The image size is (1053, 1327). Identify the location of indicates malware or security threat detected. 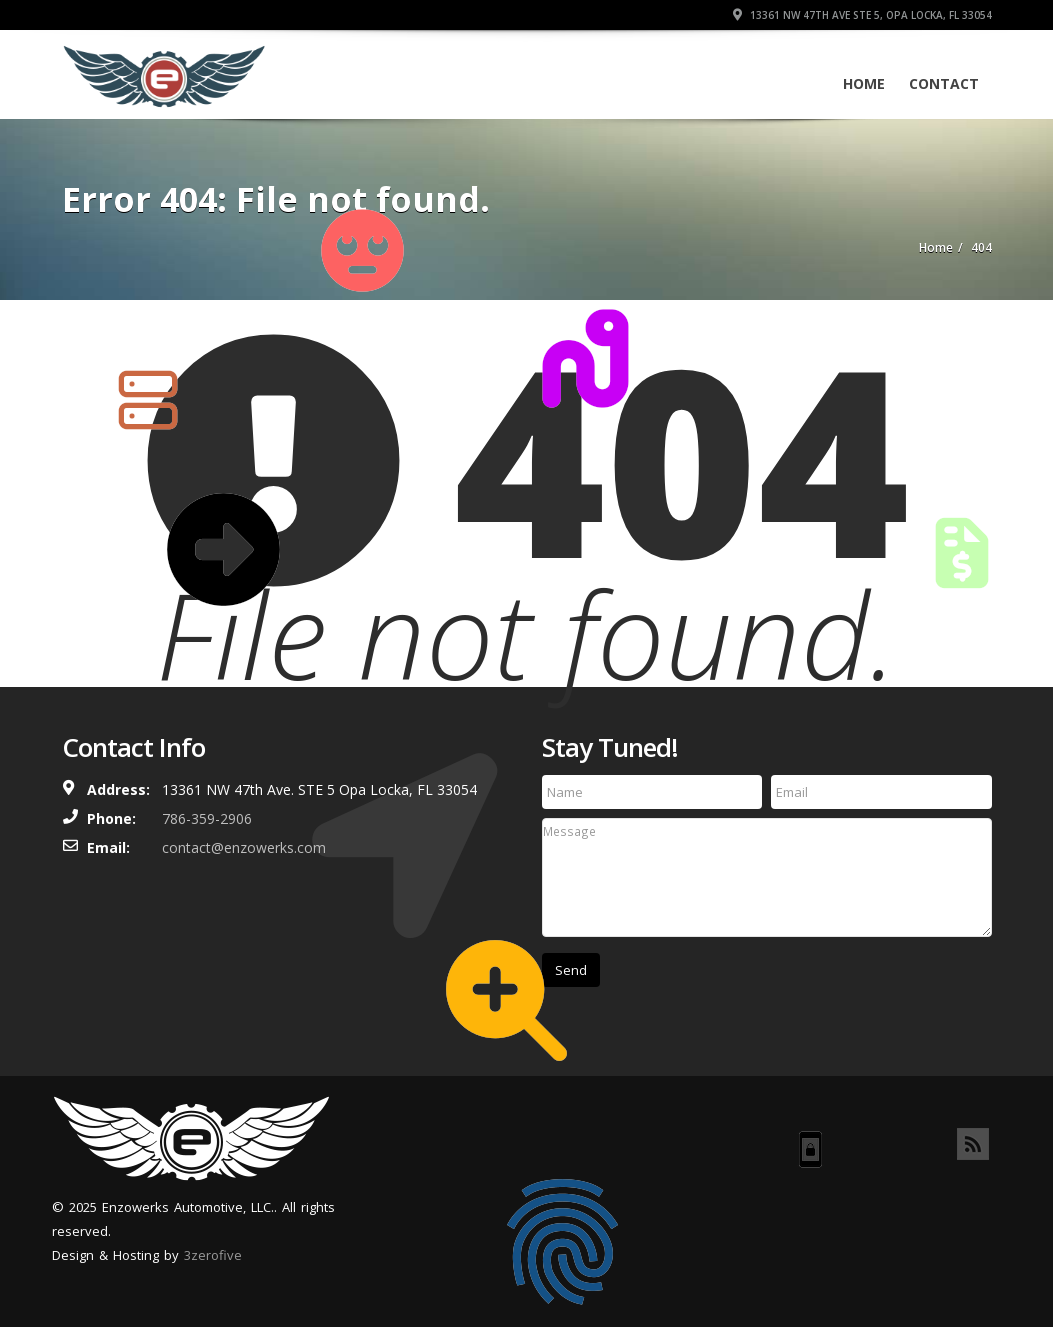
(585, 358).